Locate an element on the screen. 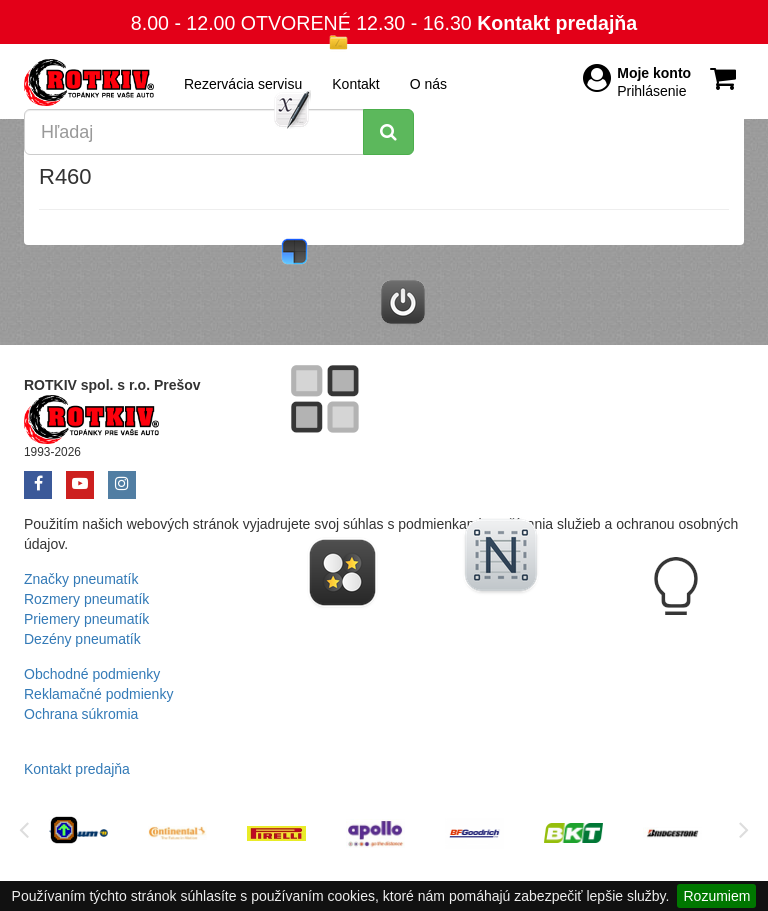  open xournal note-taking app is located at coordinates (291, 109).